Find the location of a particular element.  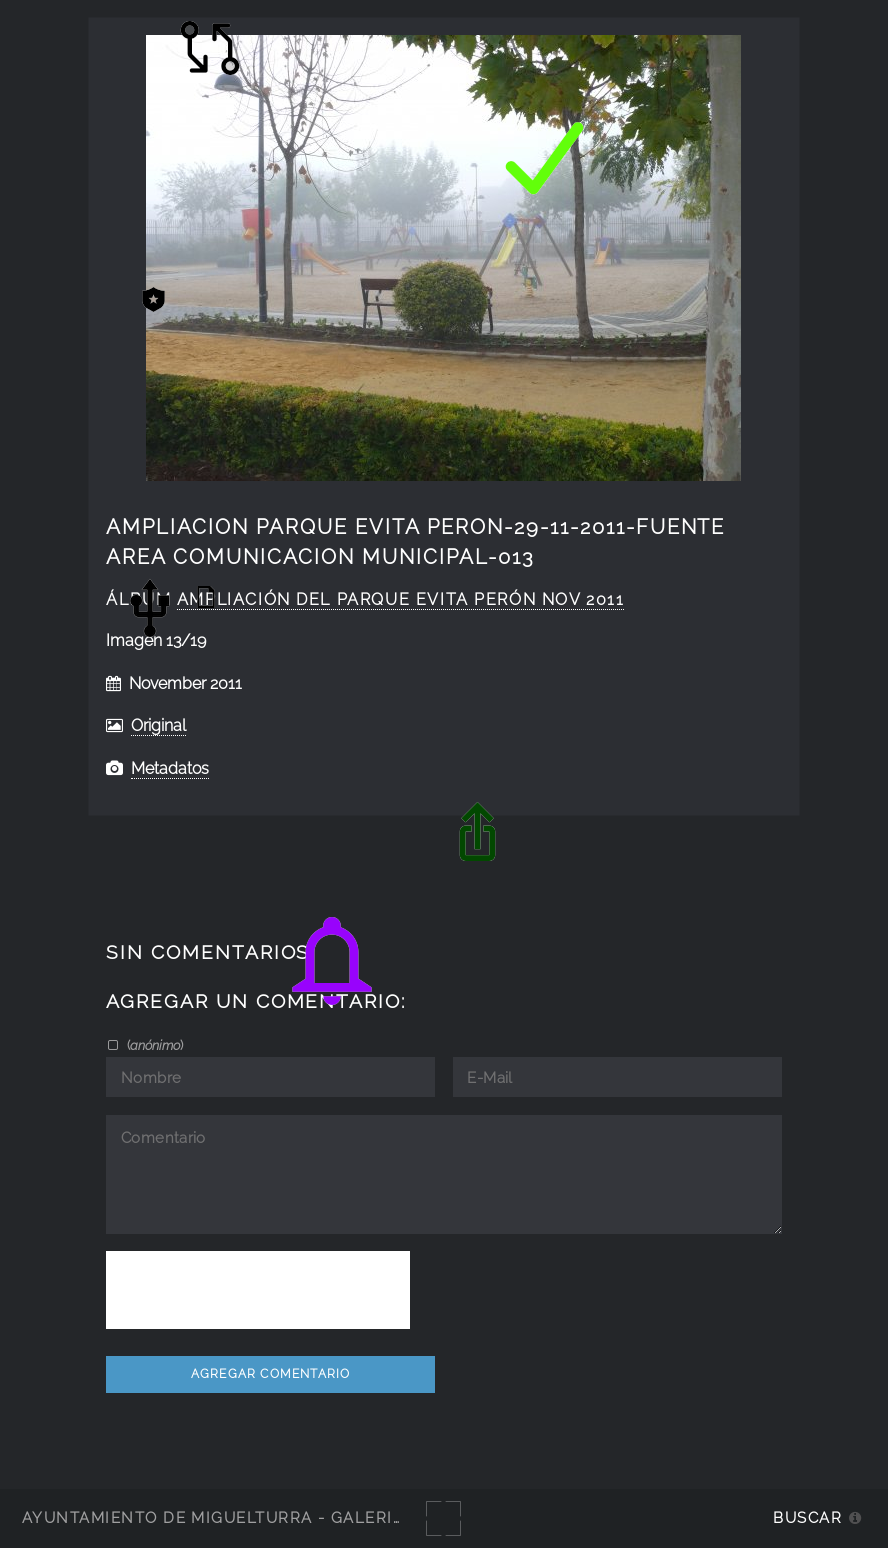

view notifications is located at coordinates (332, 961).